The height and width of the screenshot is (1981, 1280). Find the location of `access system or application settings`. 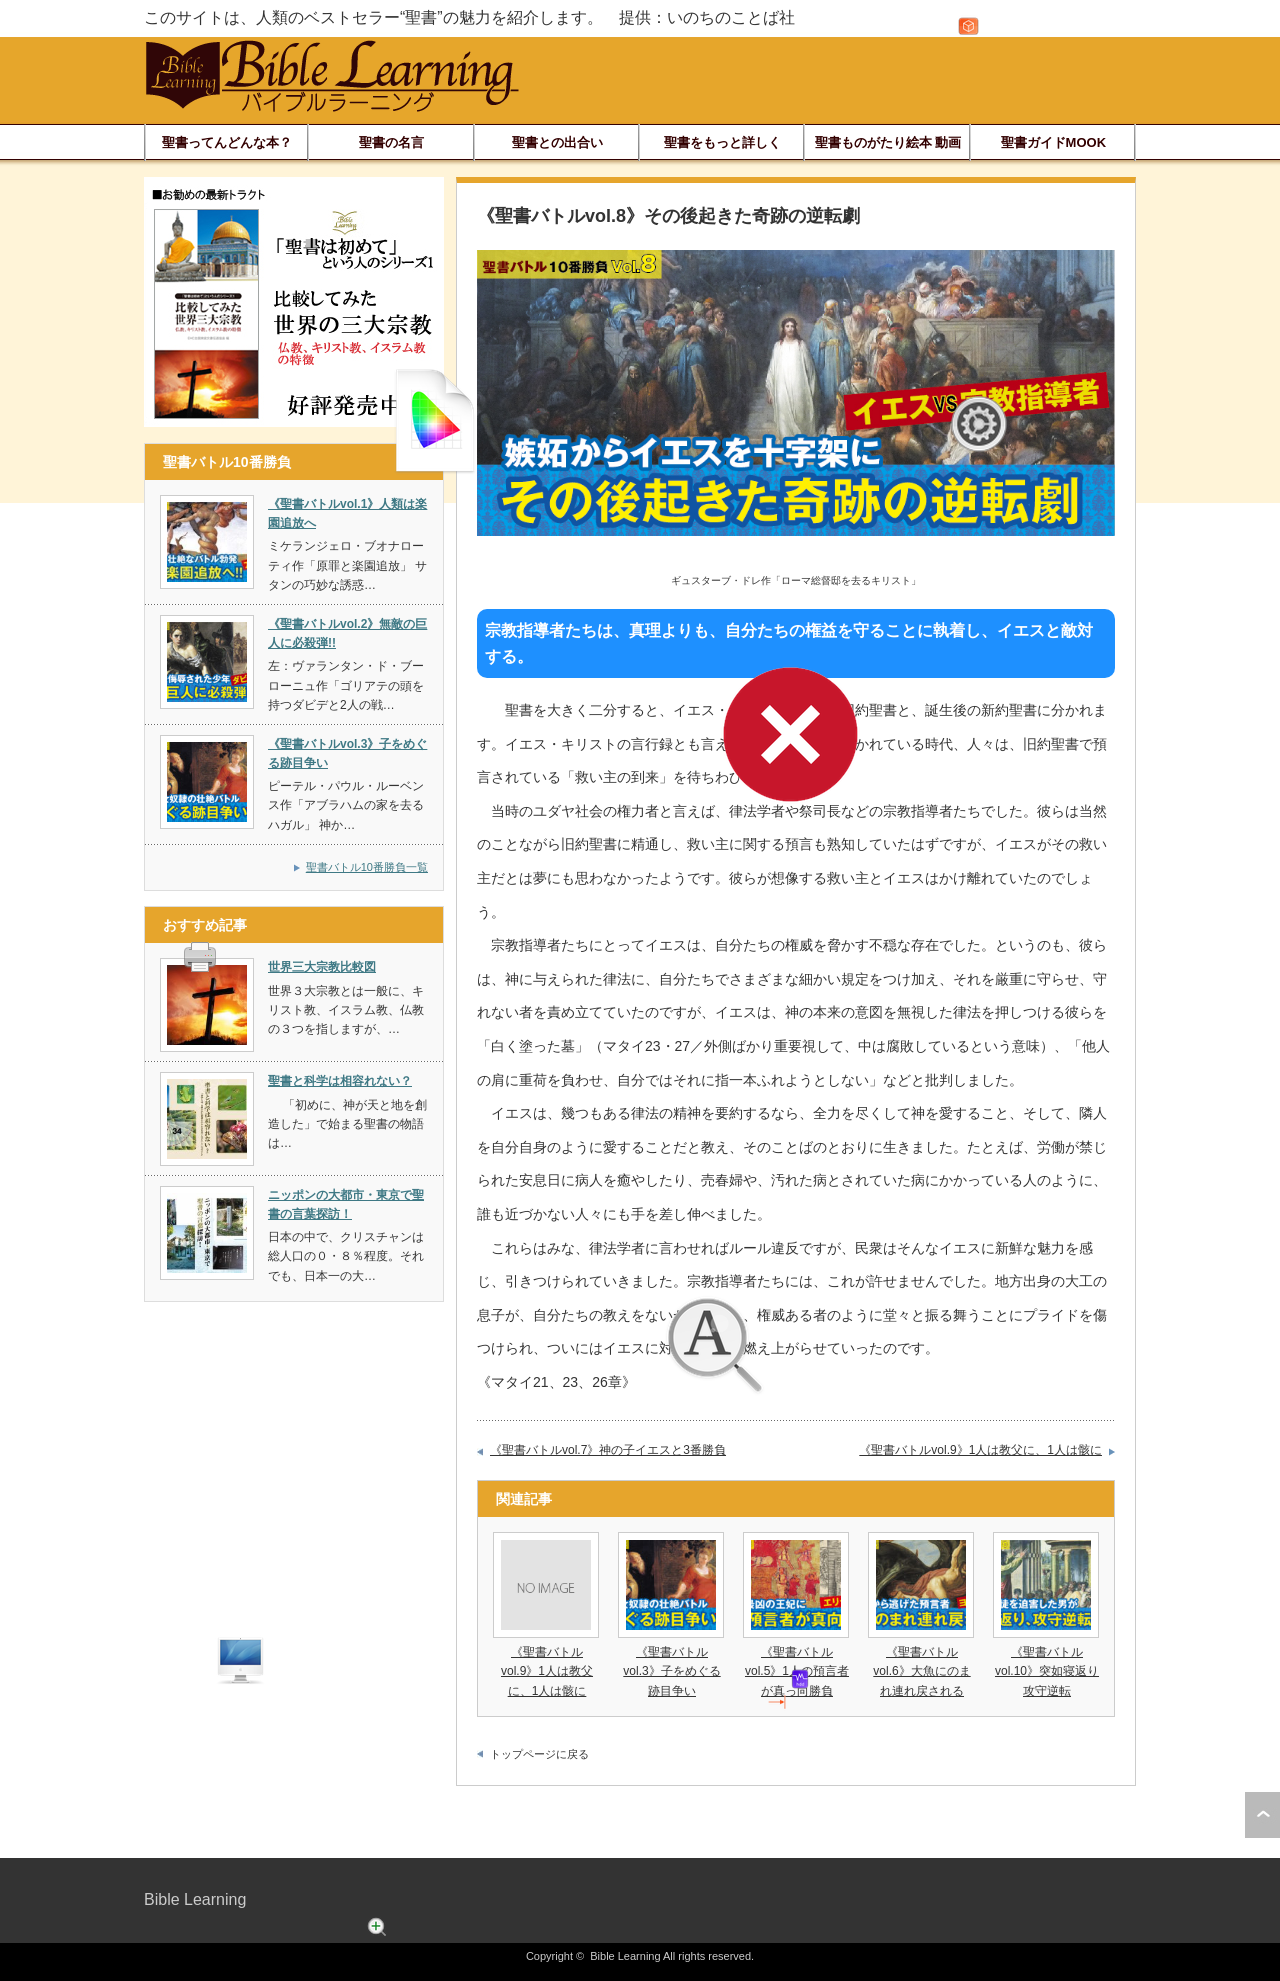

access system or application settings is located at coordinates (979, 424).